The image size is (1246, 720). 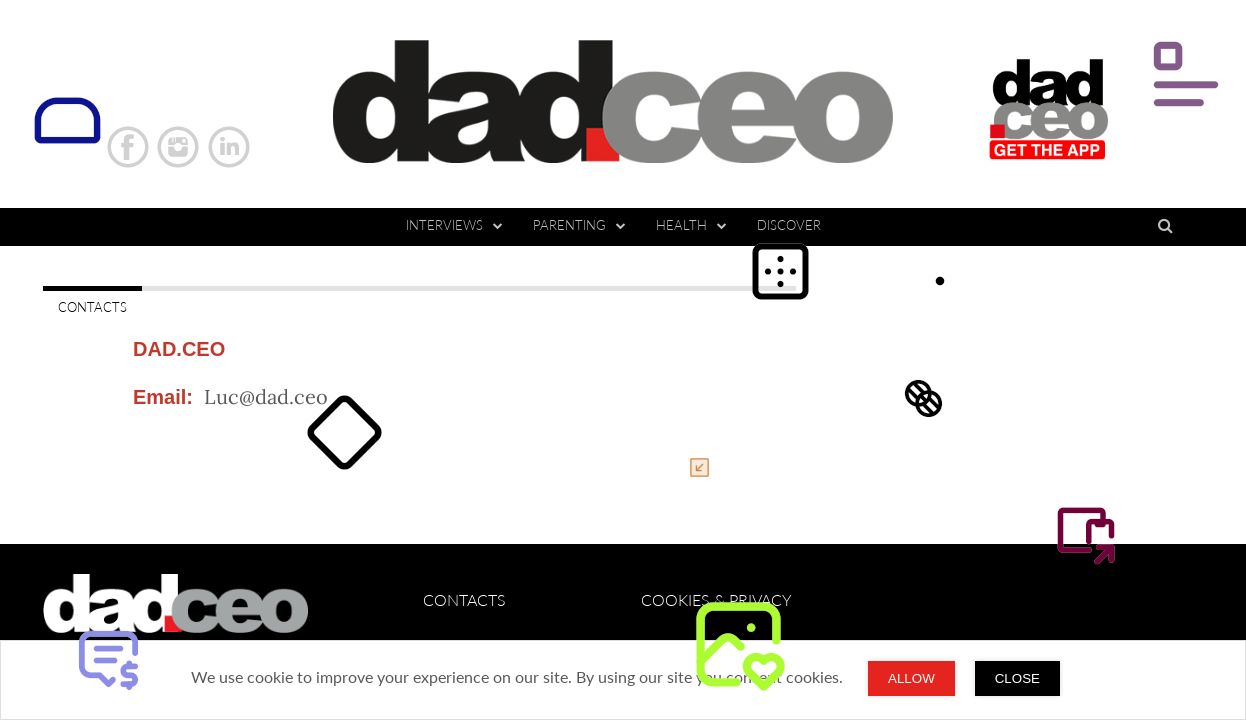 I want to click on merge or combine selected objects, so click(x=923, y=398).